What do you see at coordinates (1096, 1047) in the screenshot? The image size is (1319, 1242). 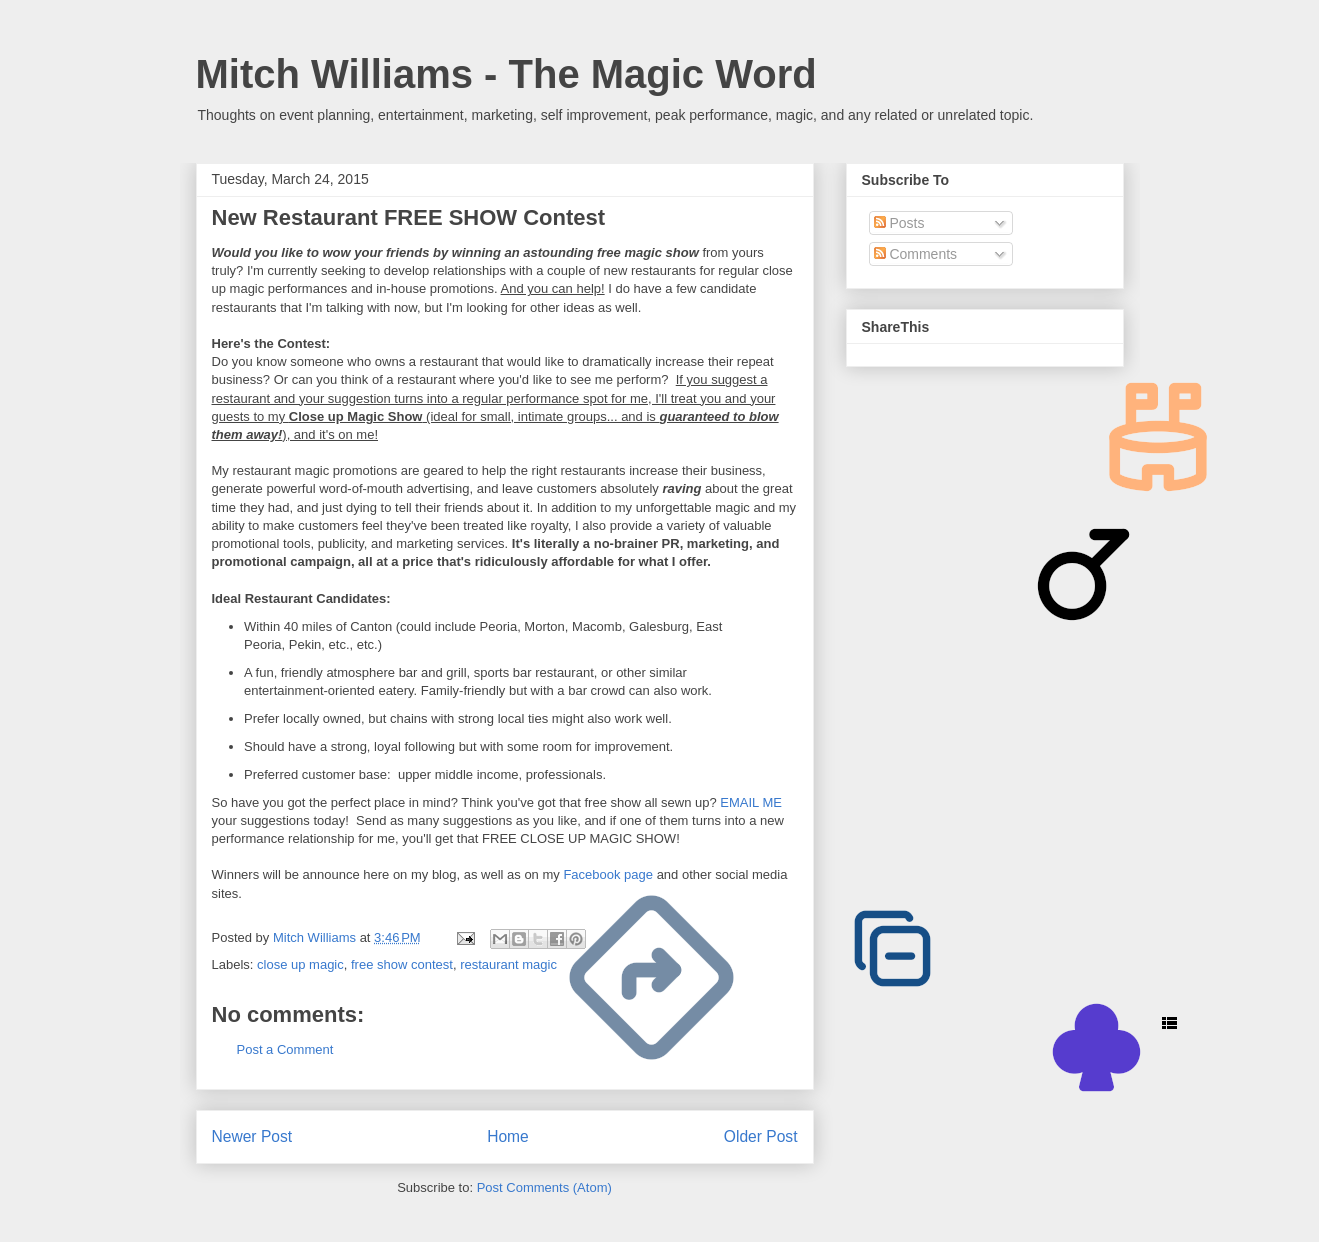 I see `select clubs suit in a card game` at bounding box center [1096, 1047].